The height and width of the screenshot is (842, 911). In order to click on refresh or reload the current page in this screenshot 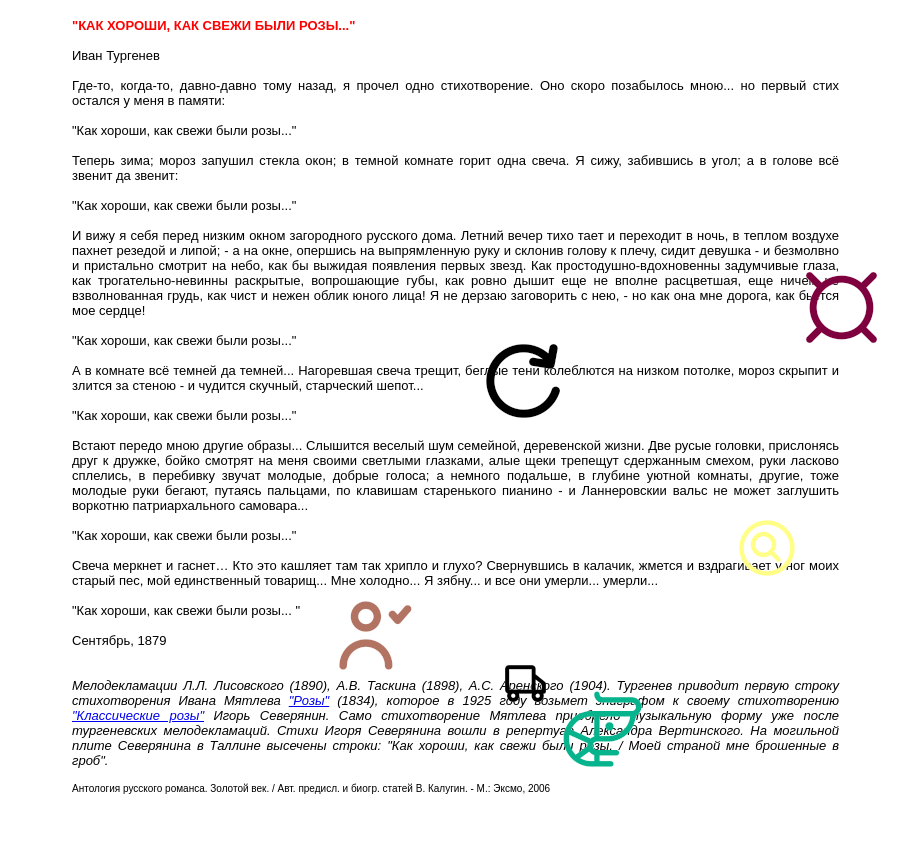, I will do `click(523, 381)`.